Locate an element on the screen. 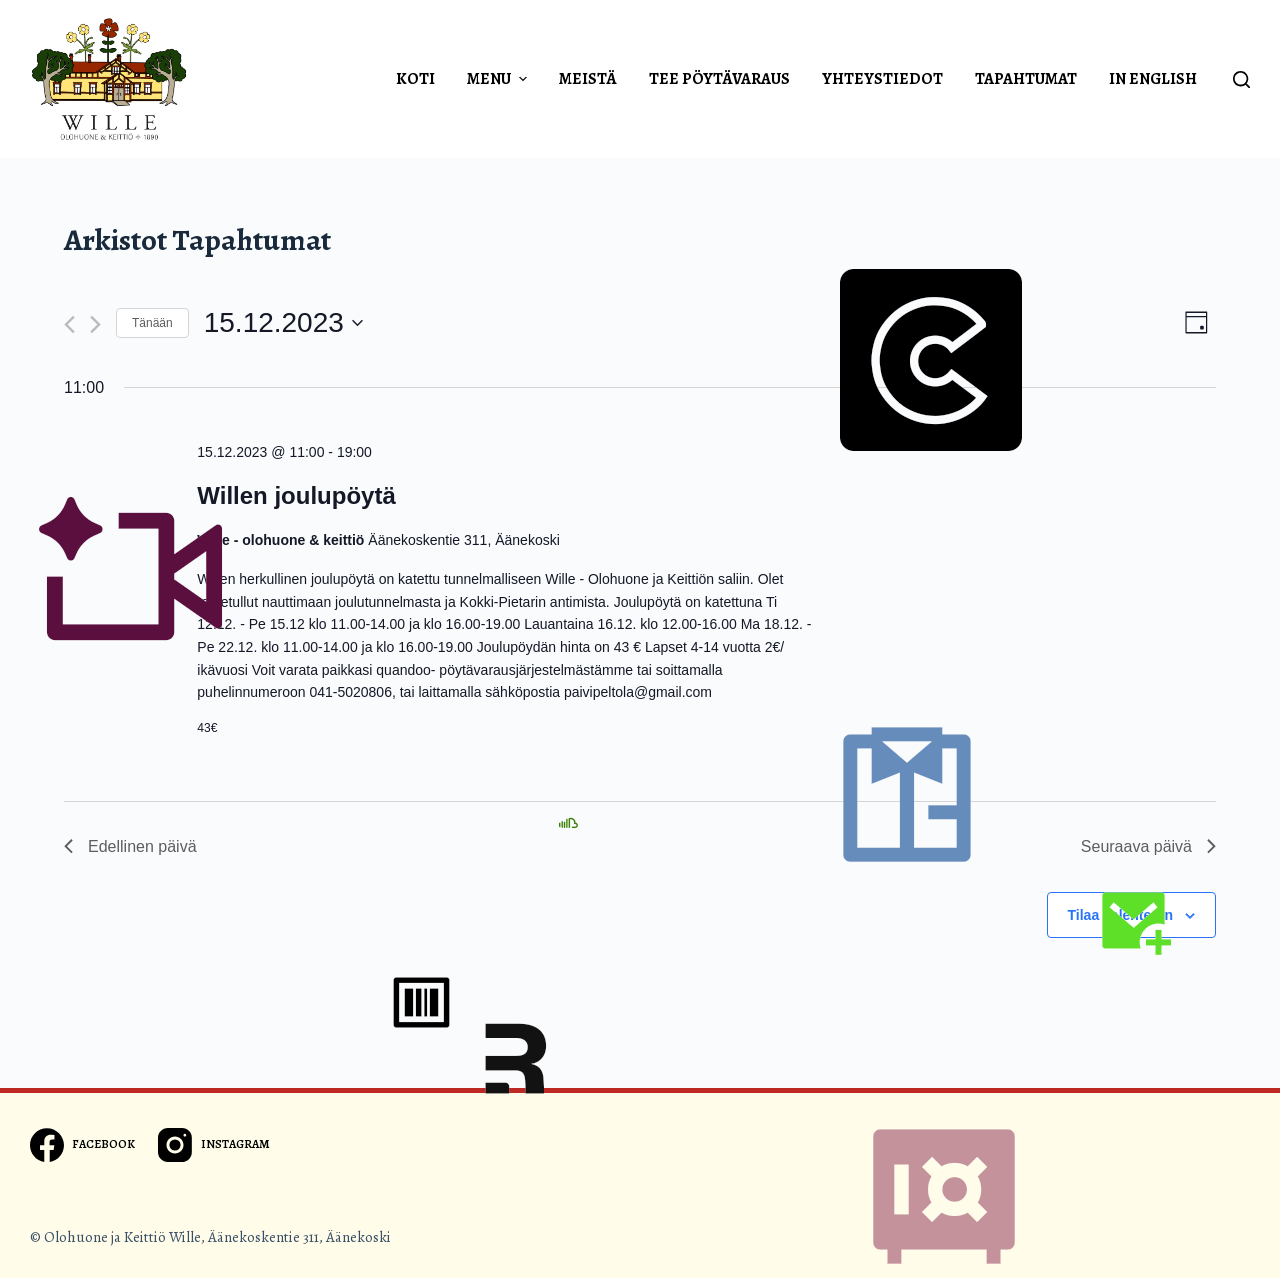 Image resolution: width=1280 pixels, height=1278 pixels. compose a new email is located at coordinates (1133, 920).